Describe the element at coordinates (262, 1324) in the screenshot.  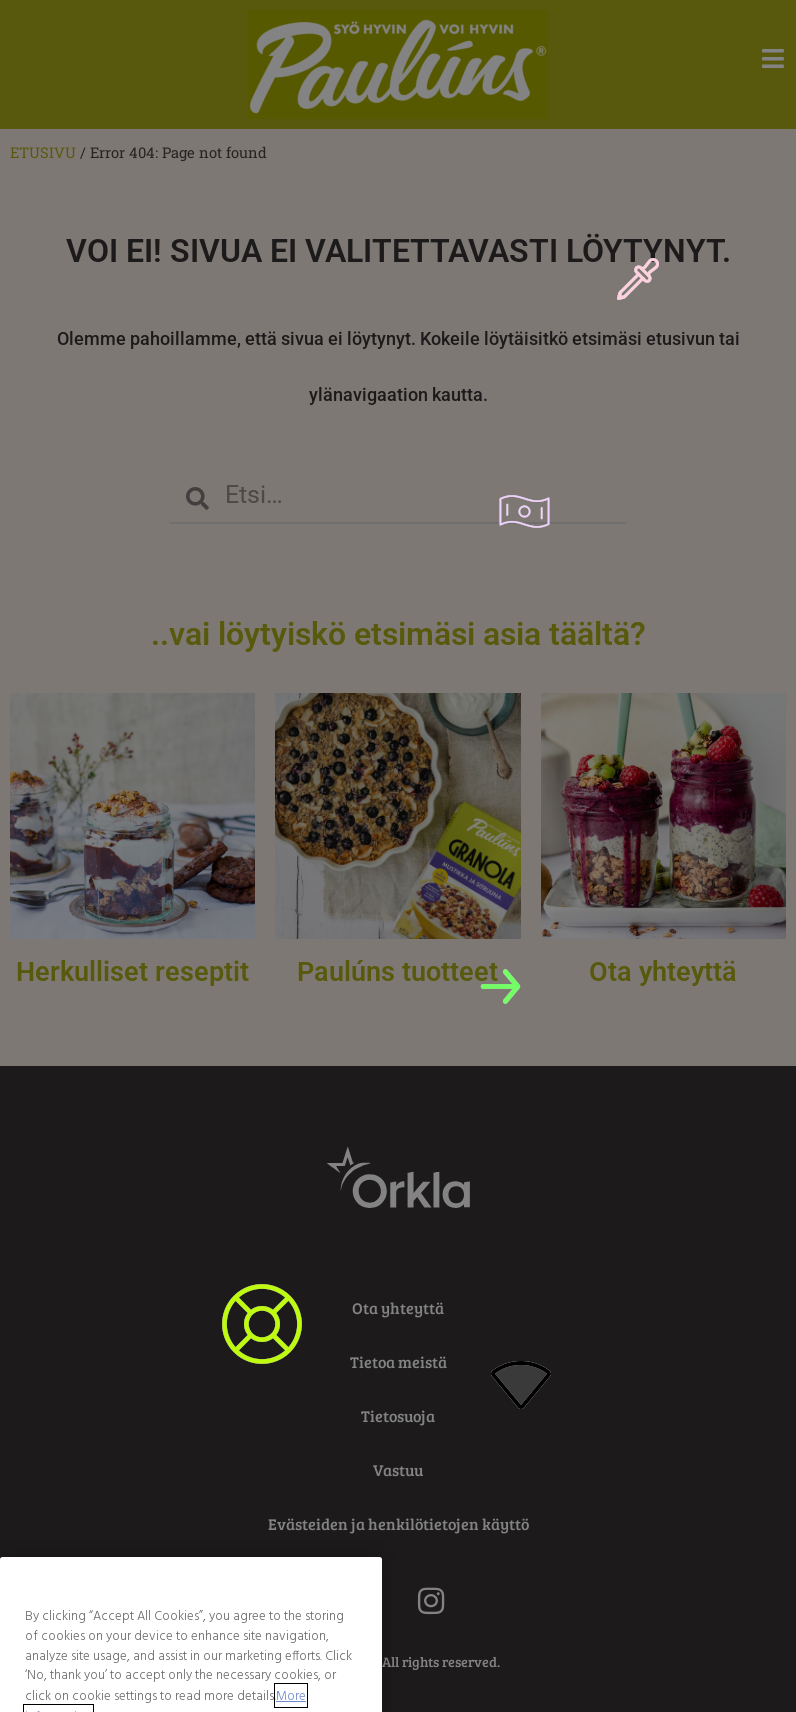
I see `access help or support` at that location.